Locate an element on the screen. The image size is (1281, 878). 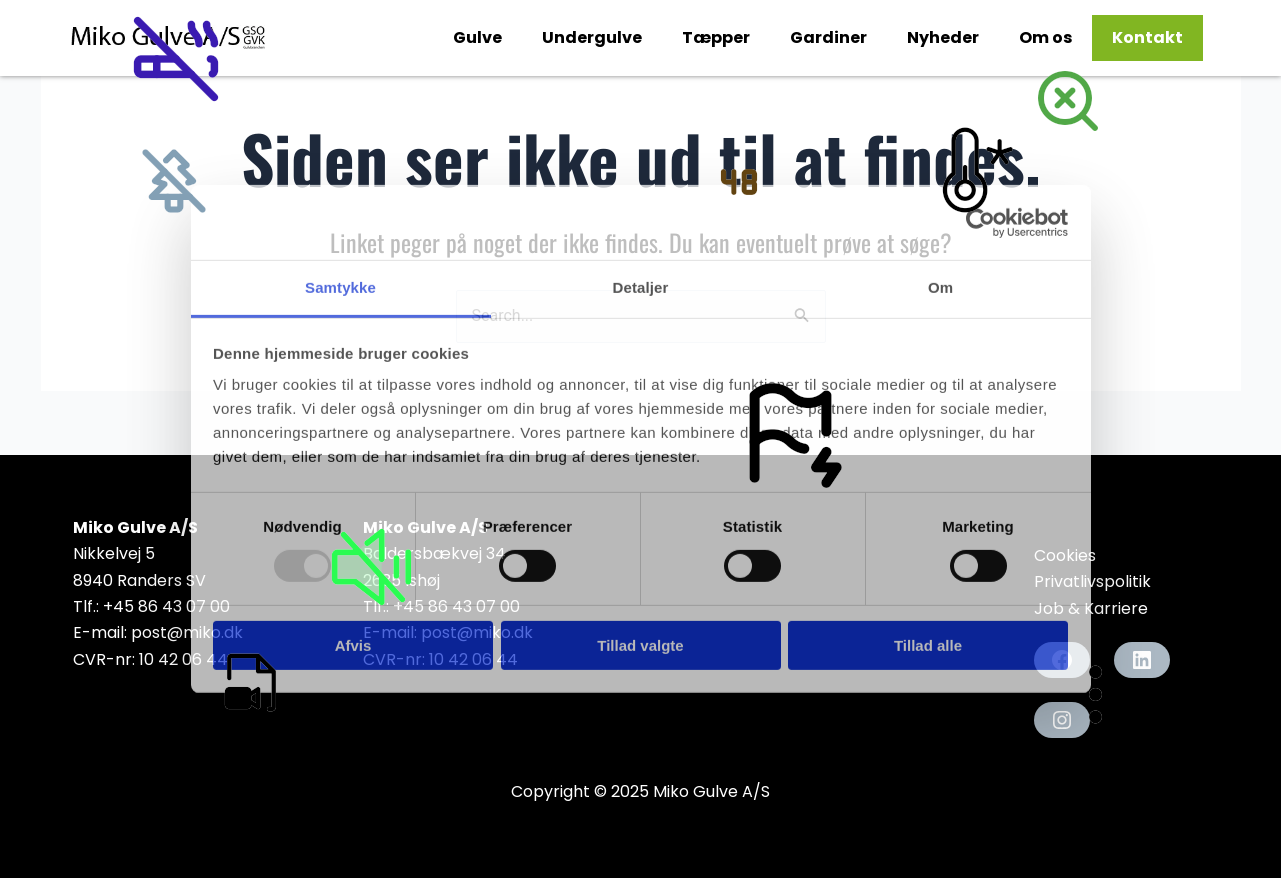
flag an item for urgent attention is located at coordinates (790, 431).